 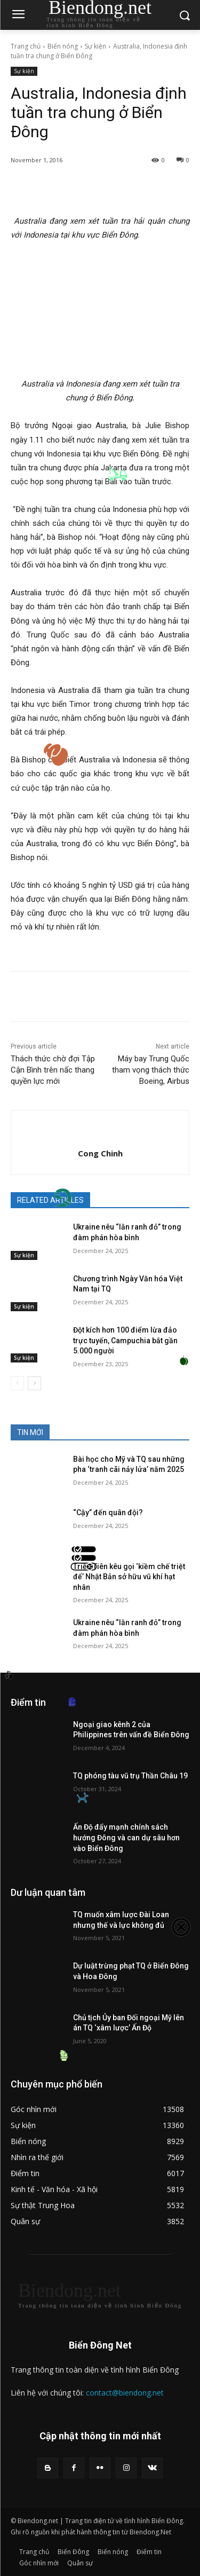 What do you see at coordinates (71, 1701) in the screenshot?
I see `enter or exit a room or building` at bounding box center [71, 1701].